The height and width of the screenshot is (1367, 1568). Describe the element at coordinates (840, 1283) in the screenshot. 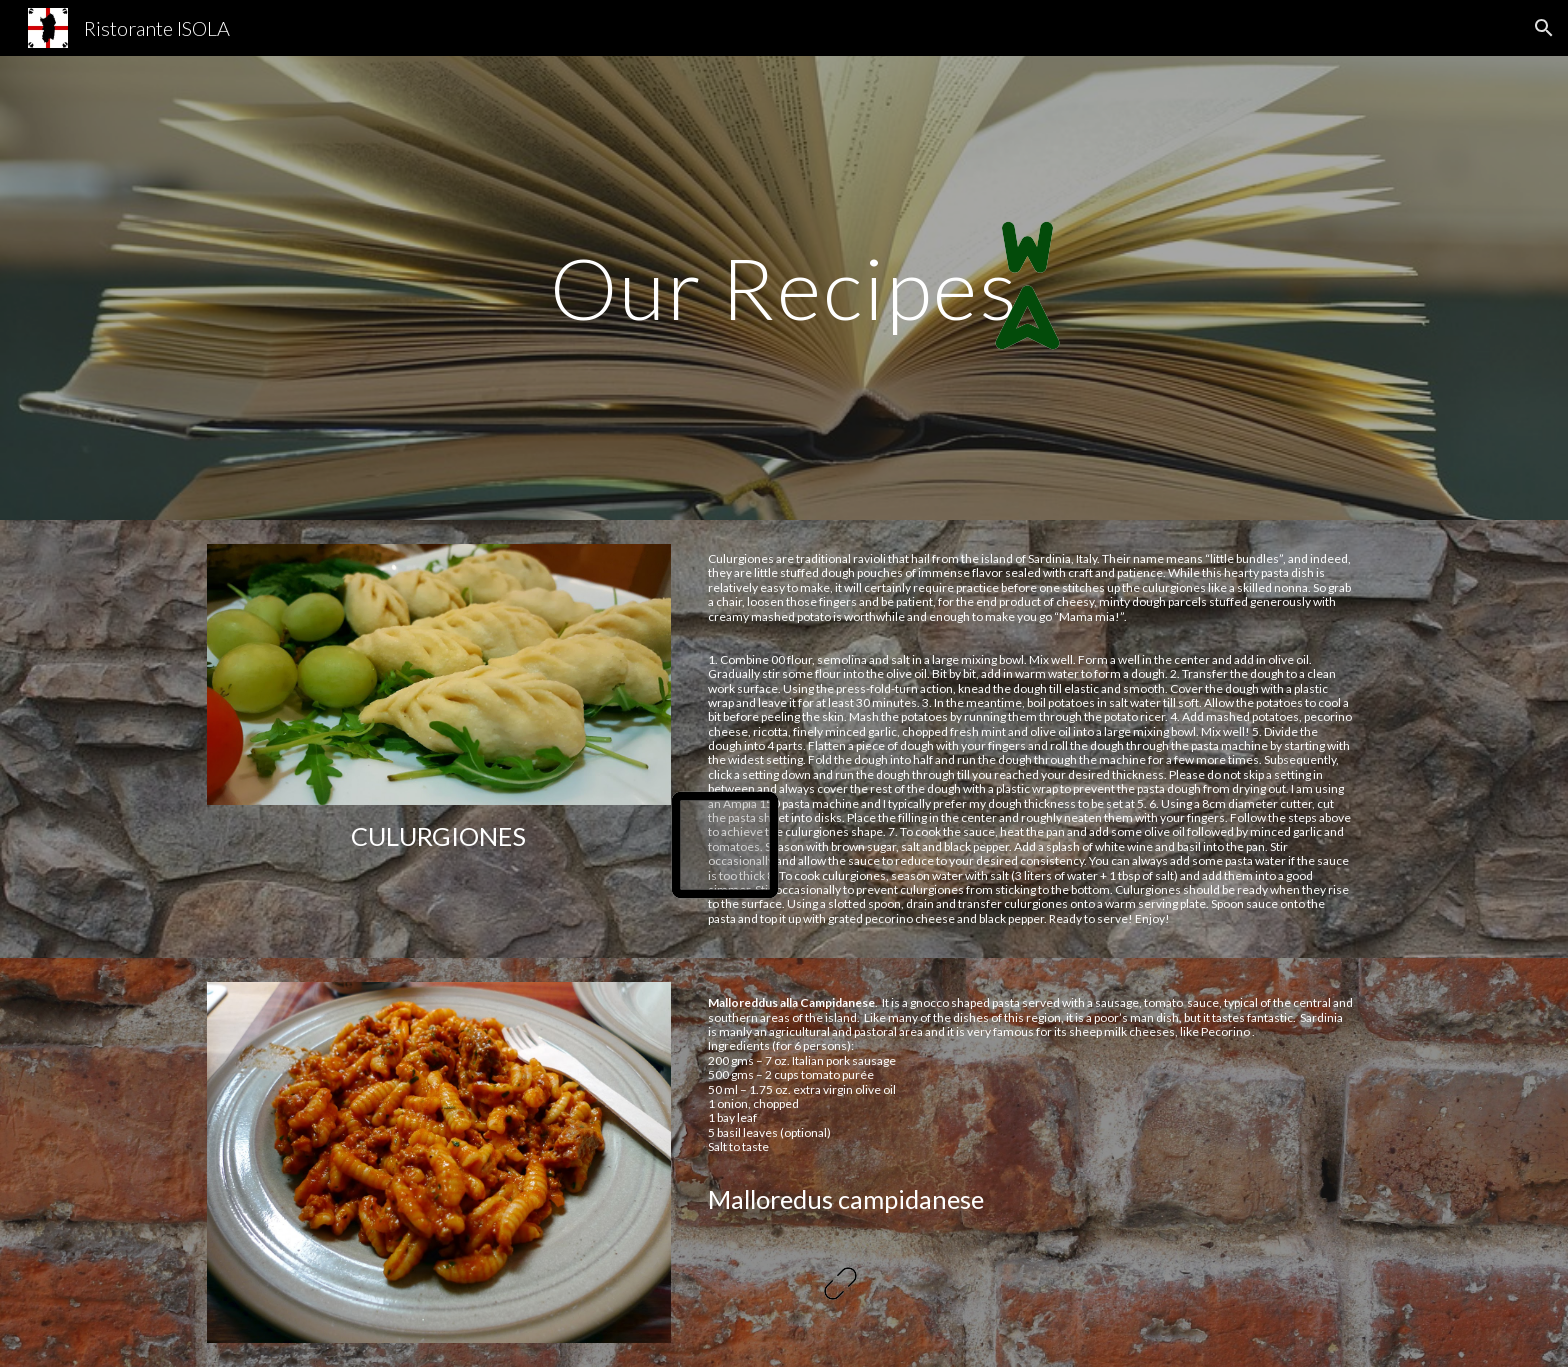

I see `unlink or disconnect a URL` at that location.